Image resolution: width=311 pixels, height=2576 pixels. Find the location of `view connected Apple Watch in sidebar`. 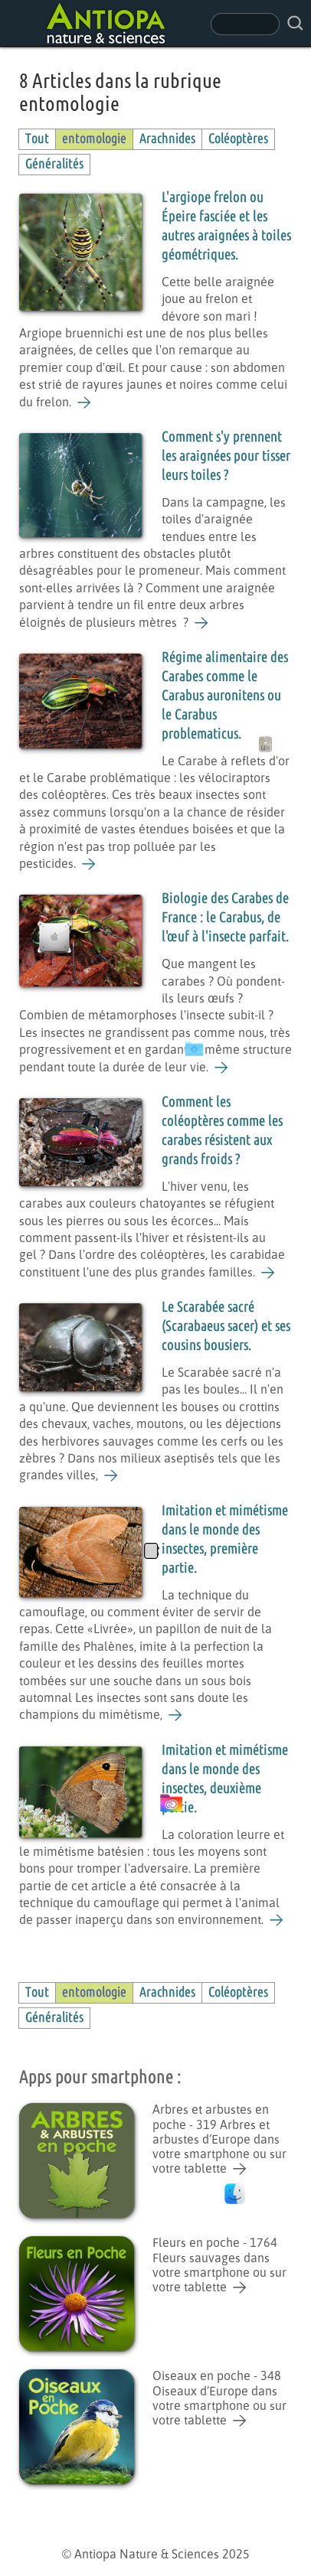

view connected Apple Watch in sidebar is located at coordinates (151, 1550).